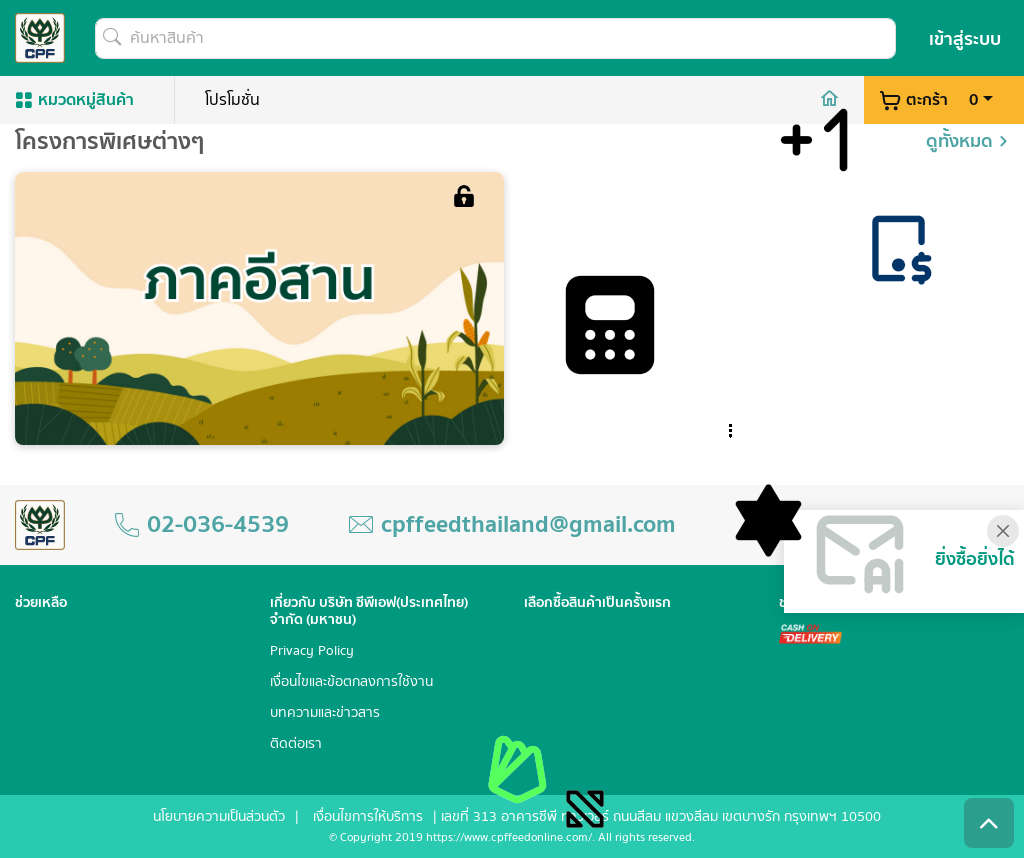 This screenshot has width=1024, height=858. I want to click on increase exposure by one stop, so click(820, 140).